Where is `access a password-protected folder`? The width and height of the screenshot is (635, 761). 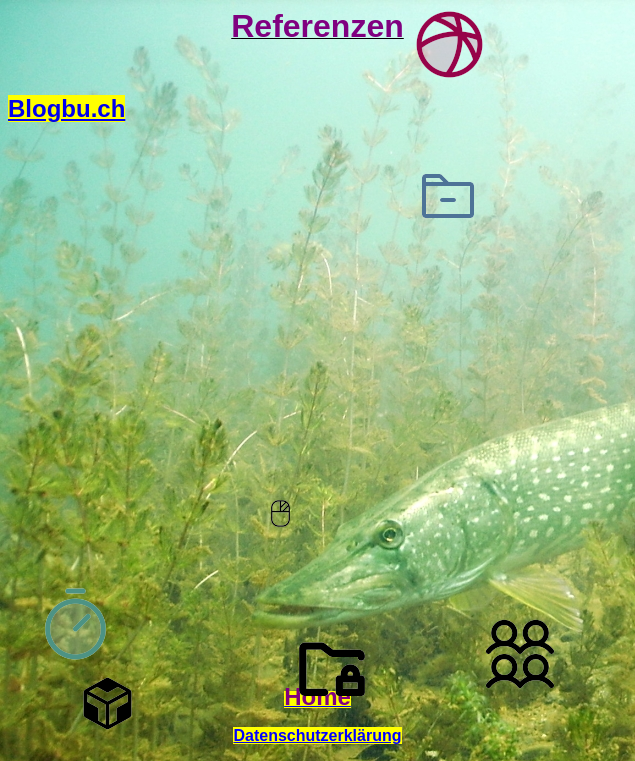 access a password-protected folder is located at coordinates (332, 668).